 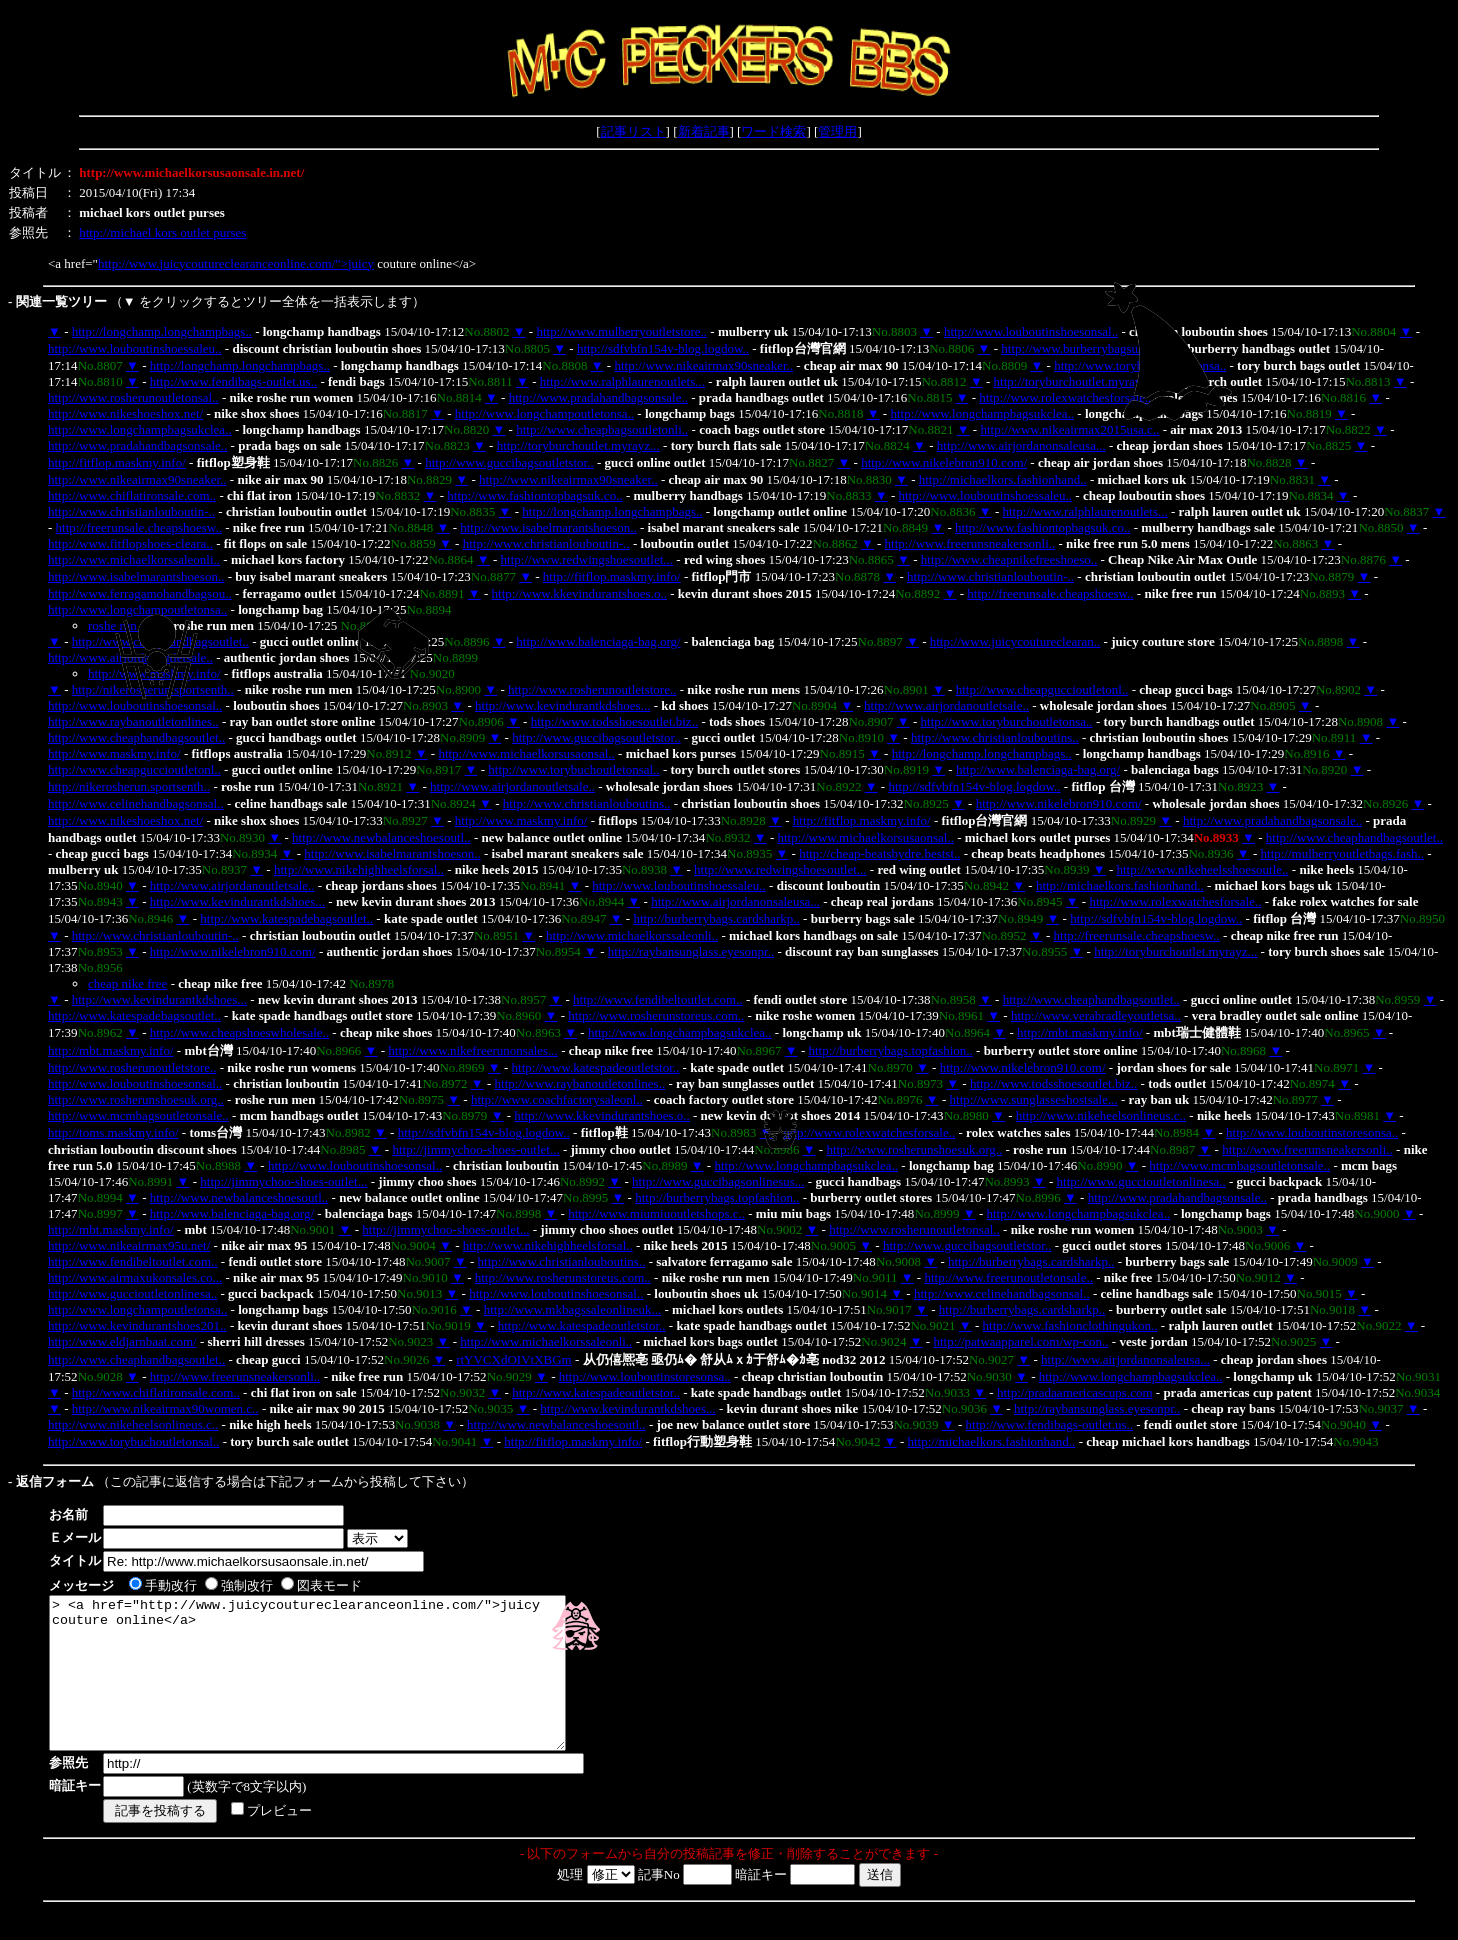 What do you see at coordinates (393, 644) in the screenshot?
I see `view ancient artifacts or relics in inventory` at bounding box center [393, 644].